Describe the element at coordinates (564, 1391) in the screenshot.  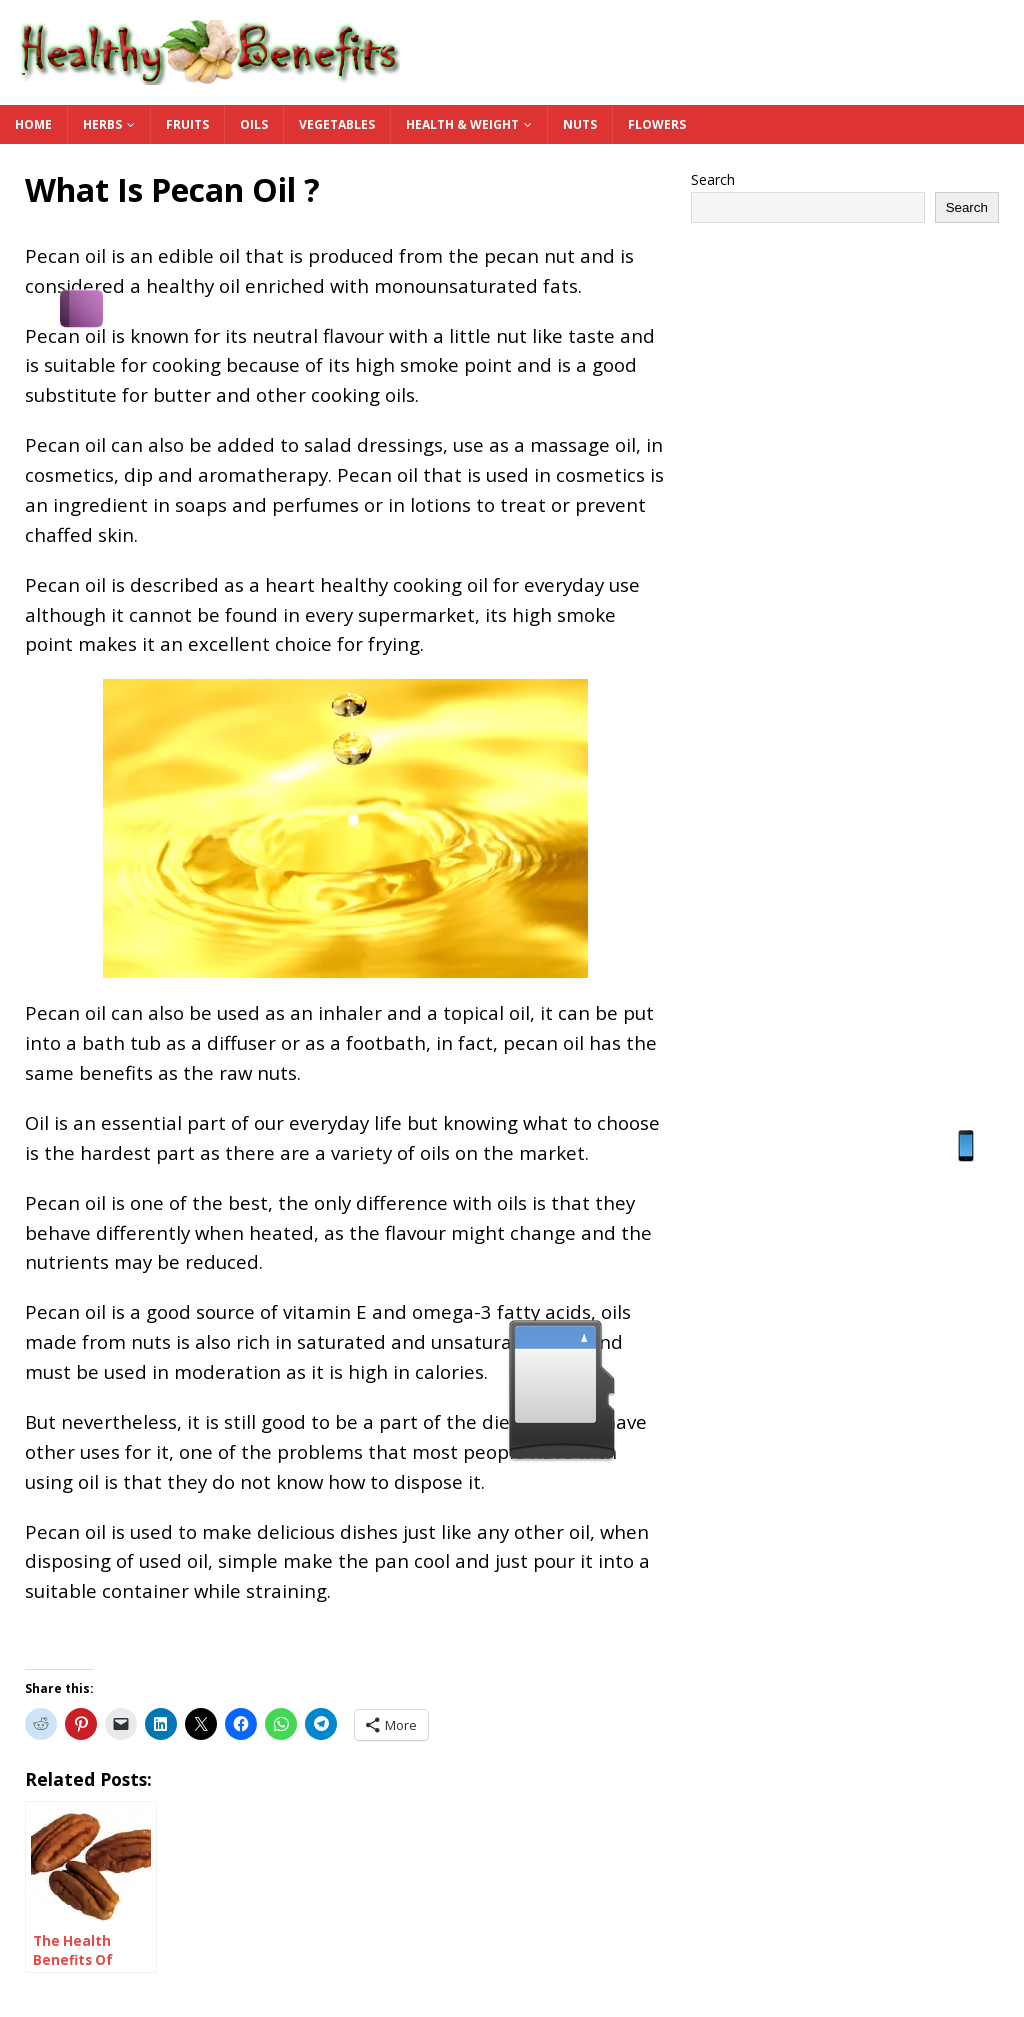
I see `microSD or TransFlash memory card storage device` at that location.